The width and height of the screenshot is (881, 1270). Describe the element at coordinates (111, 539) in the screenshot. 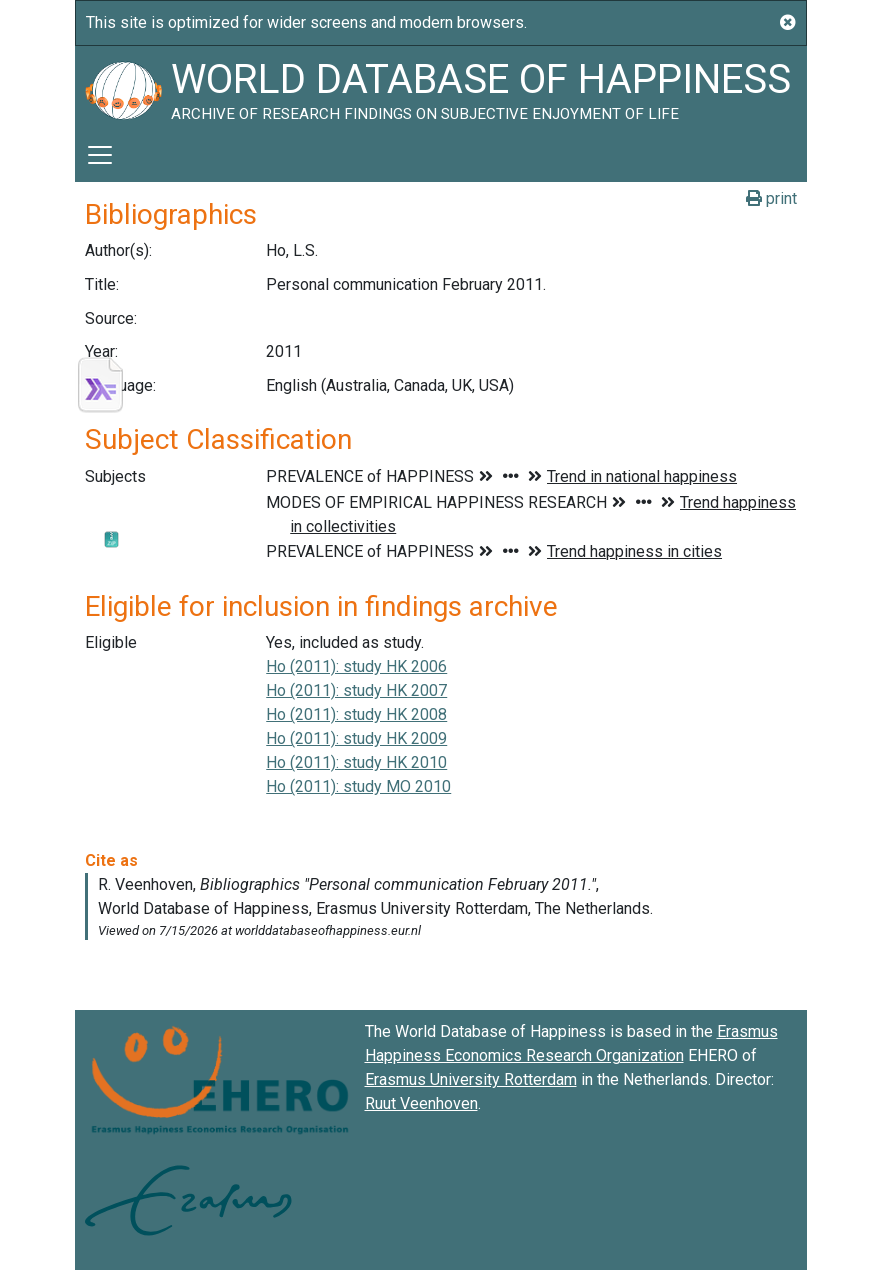

I see `open a compressed zip archive` at that location.